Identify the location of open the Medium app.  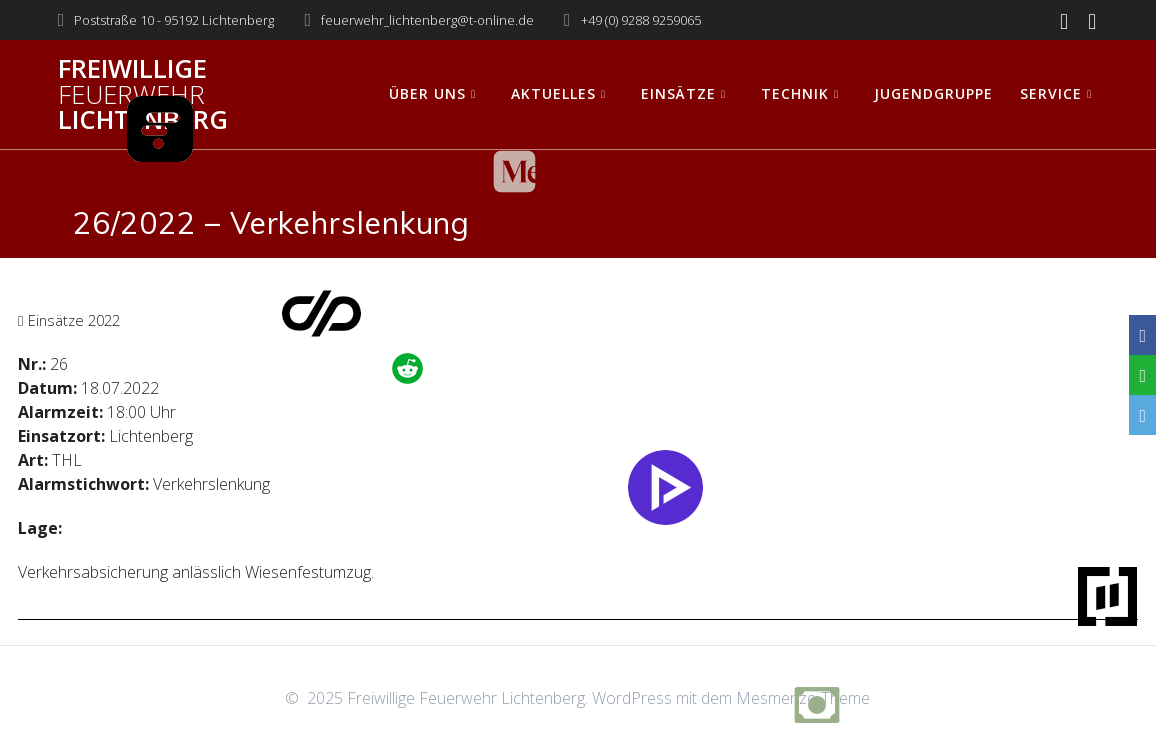
(514, 171).